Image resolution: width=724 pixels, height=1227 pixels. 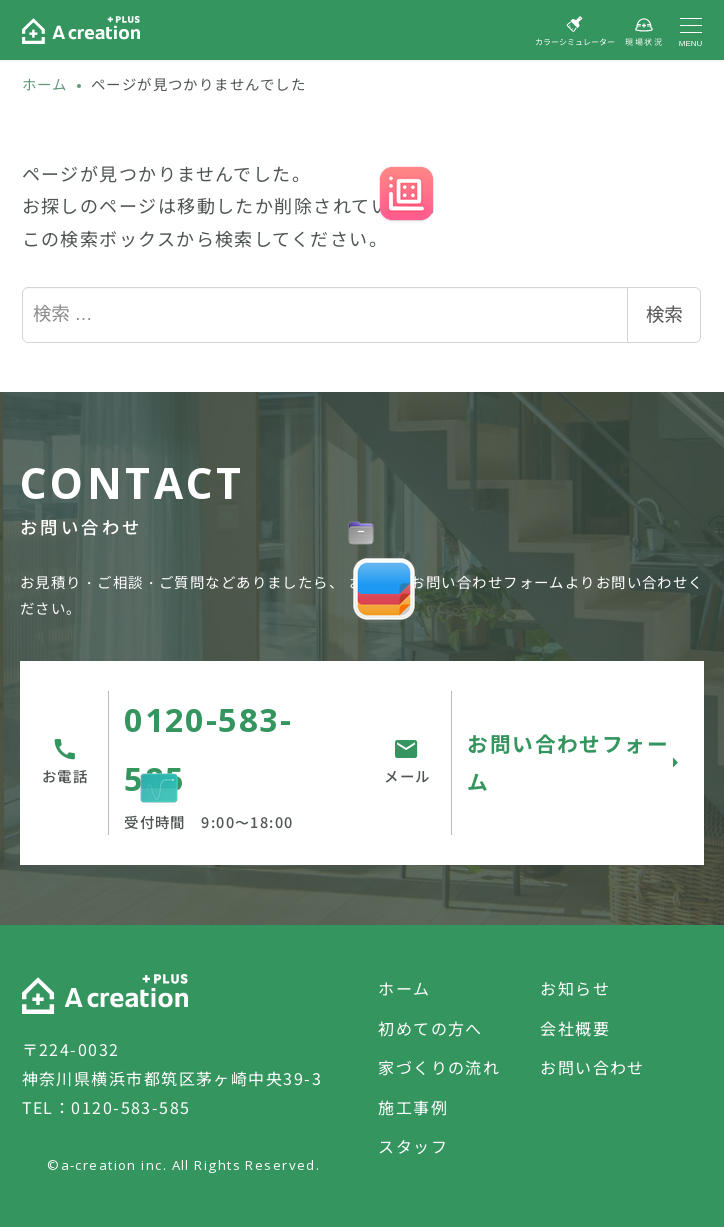 I want to click on open system resource usage monitor, so click(x=159, y=788).